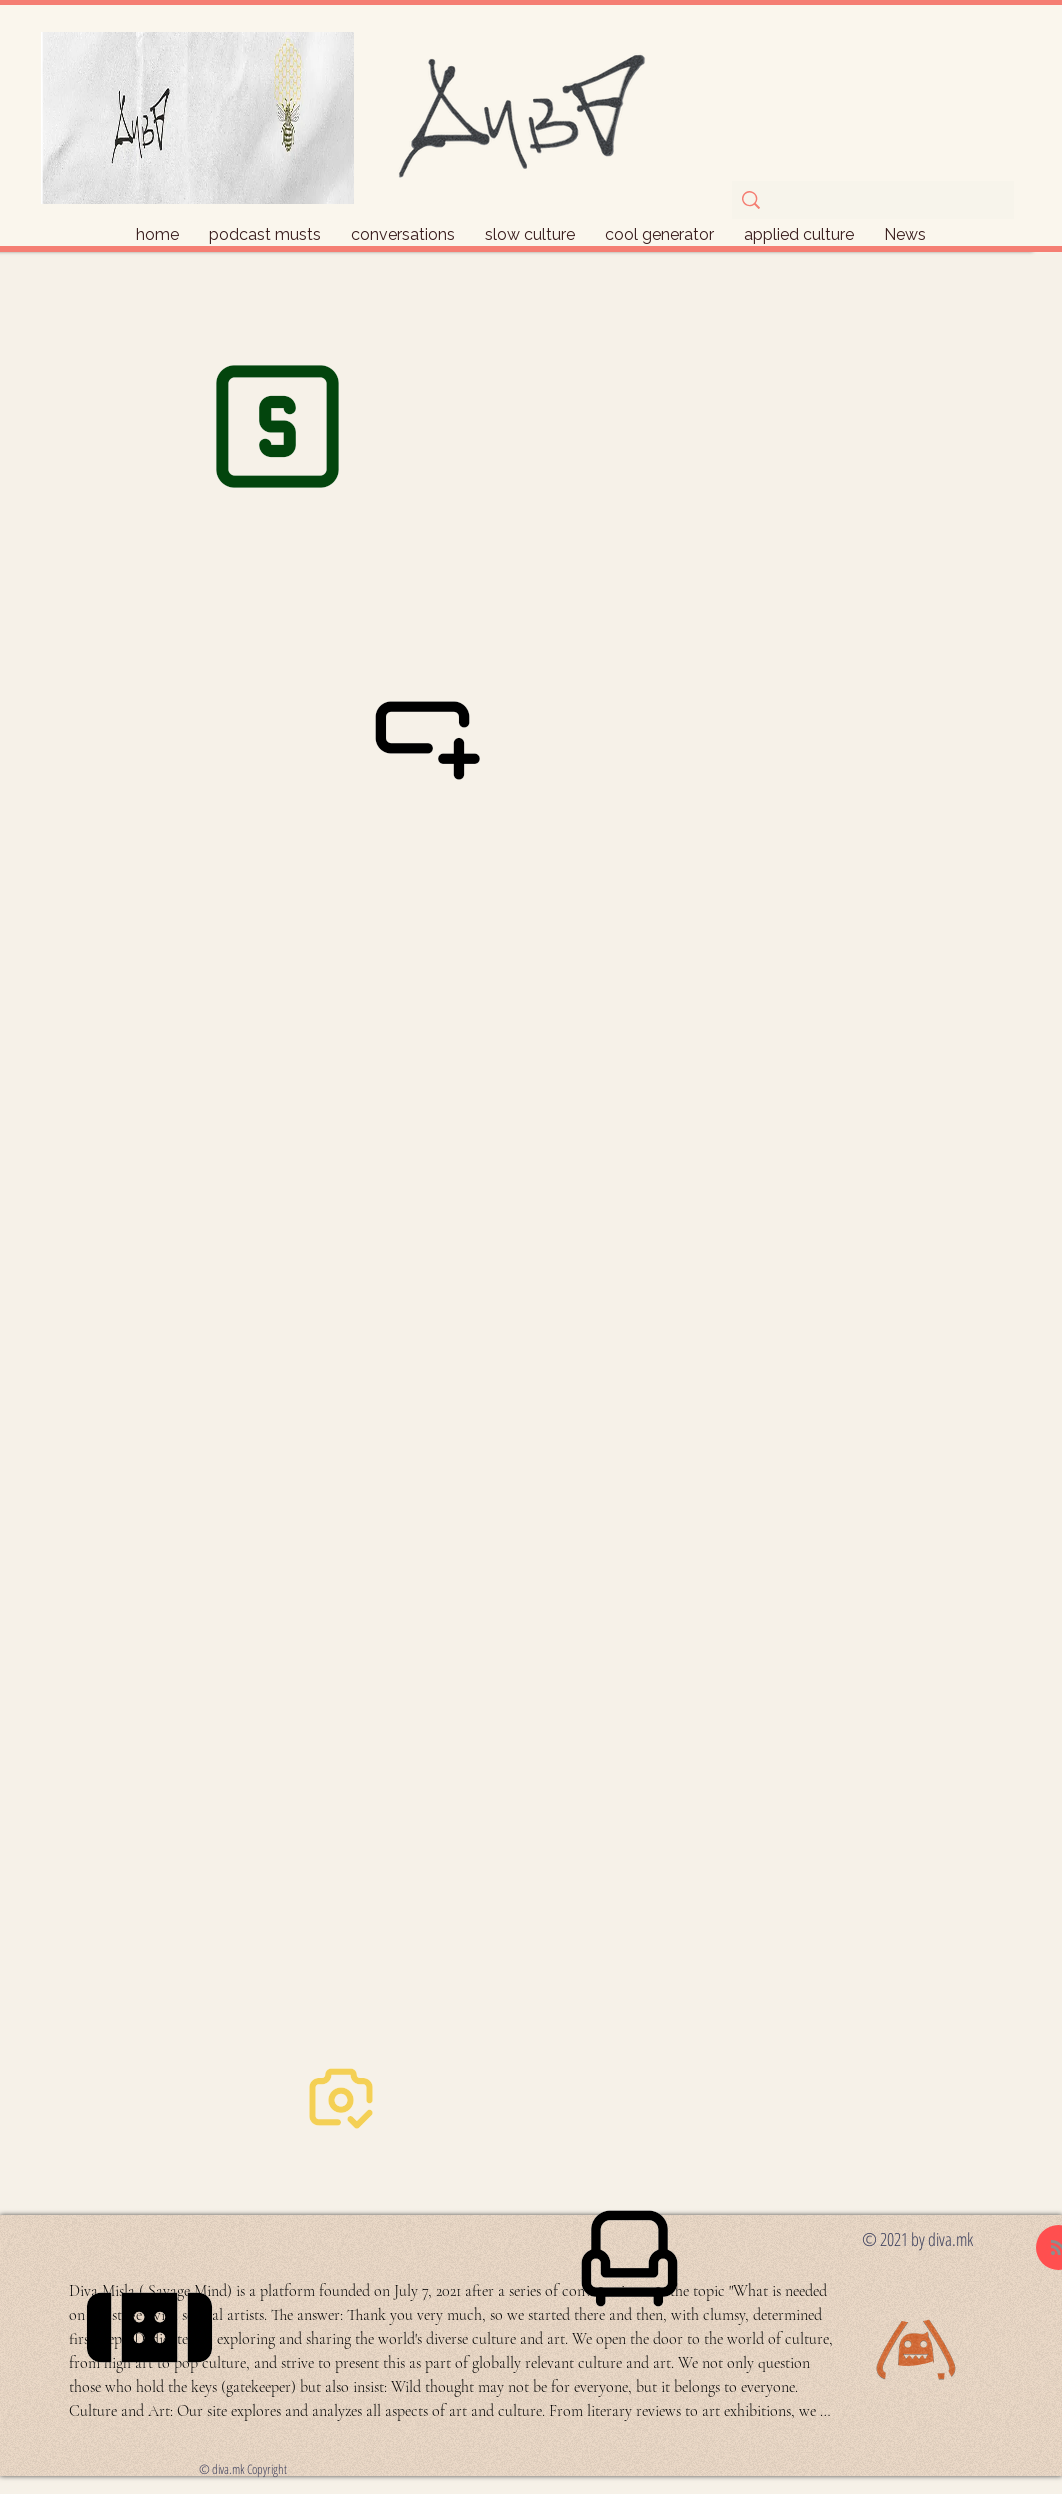 This screenshot has width=1062, height=2494. I want to click on browse furniture or home decor items, so click(629, 2258).